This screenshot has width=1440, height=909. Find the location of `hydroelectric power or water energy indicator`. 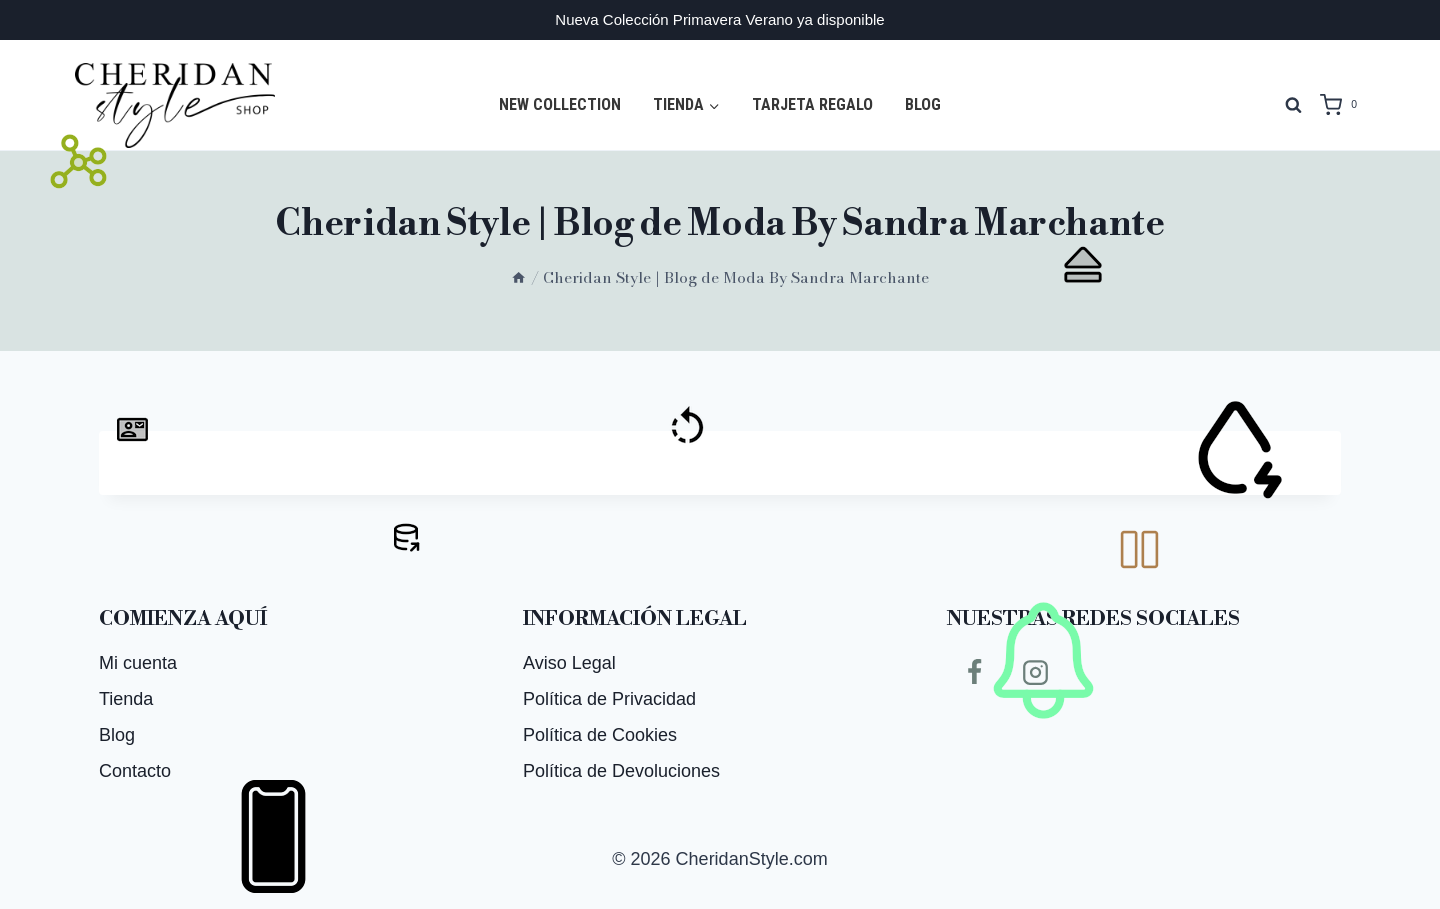

hydroelectric power or water energy indicator is located at coordinates (1235, 447).